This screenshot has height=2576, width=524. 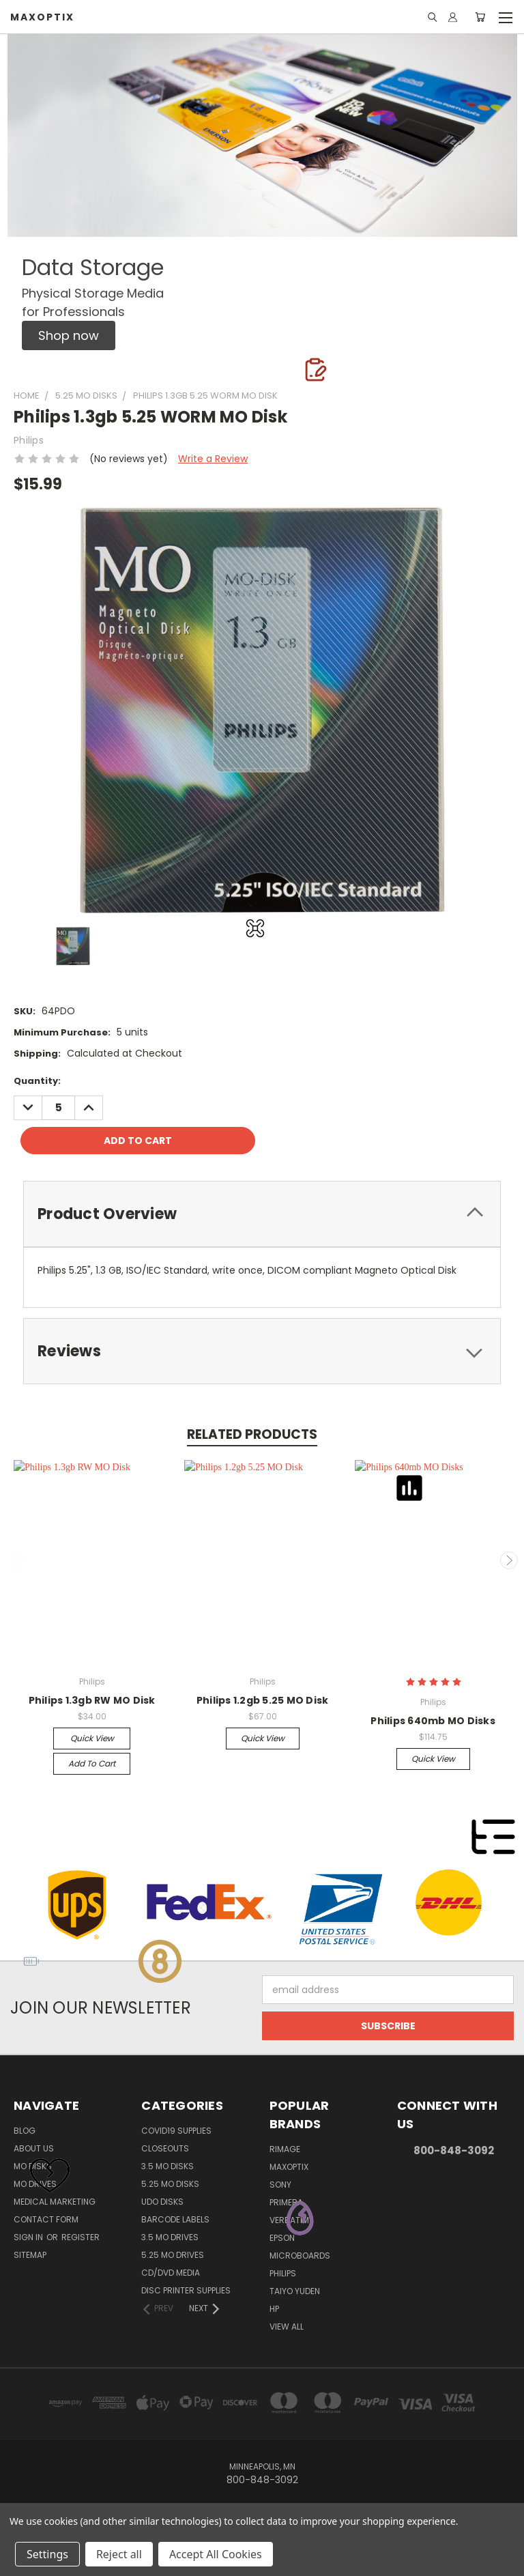 I want to click on remove from favorites, so click(x=50, y=2174).